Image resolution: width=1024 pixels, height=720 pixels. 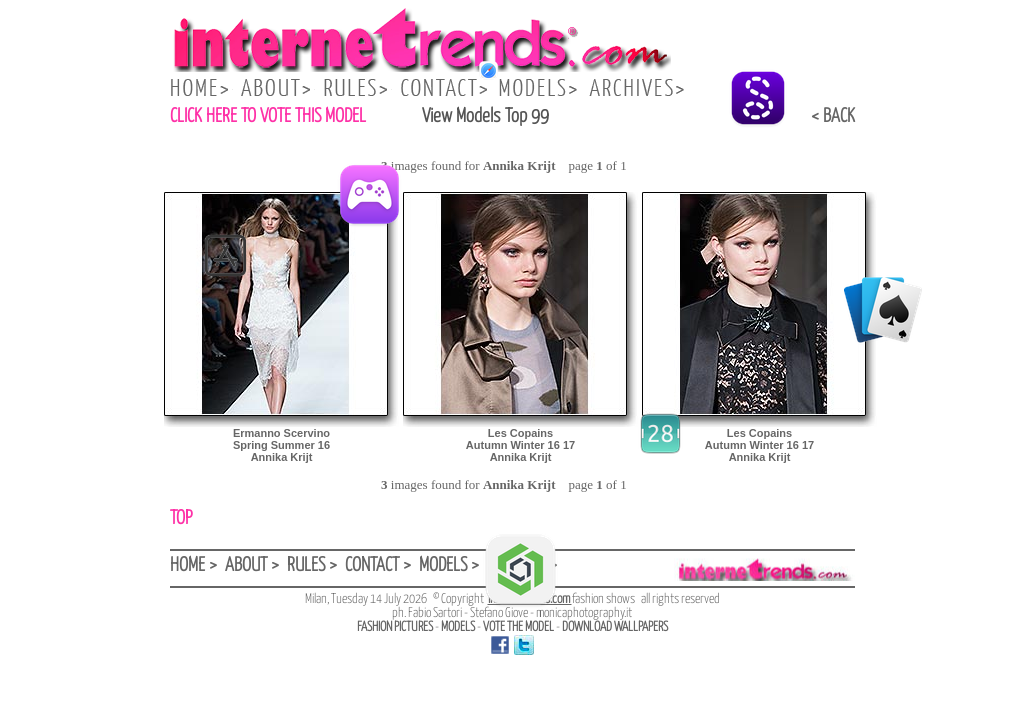 What do you see at coordinates (758, 98) in the screenshot?
I see `open Seamly2D pattern drafting application` at bounding box center [758, 98].